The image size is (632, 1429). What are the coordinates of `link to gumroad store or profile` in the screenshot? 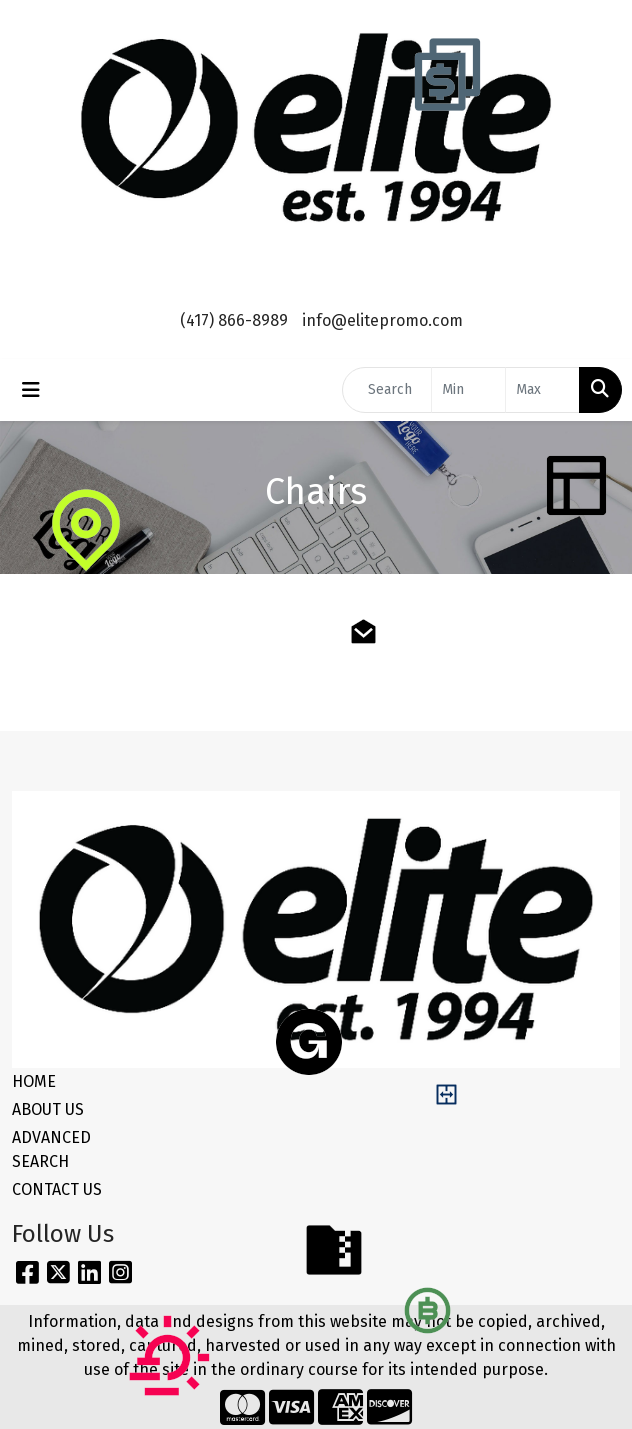 It's located at (309, 1042).